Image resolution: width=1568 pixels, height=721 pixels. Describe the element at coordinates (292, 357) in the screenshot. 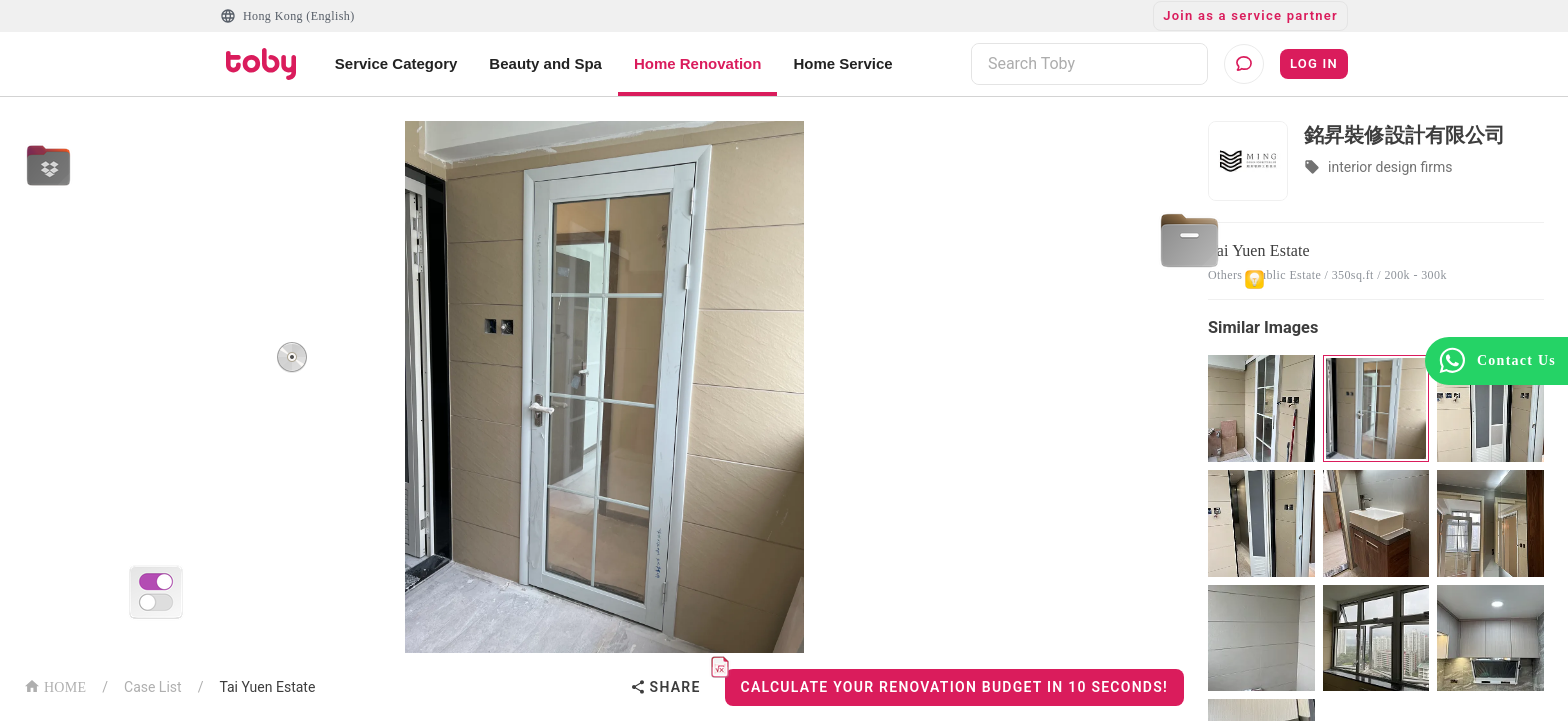

I see `indicates a DVD-RW drive or rewritable disc device` at that location.